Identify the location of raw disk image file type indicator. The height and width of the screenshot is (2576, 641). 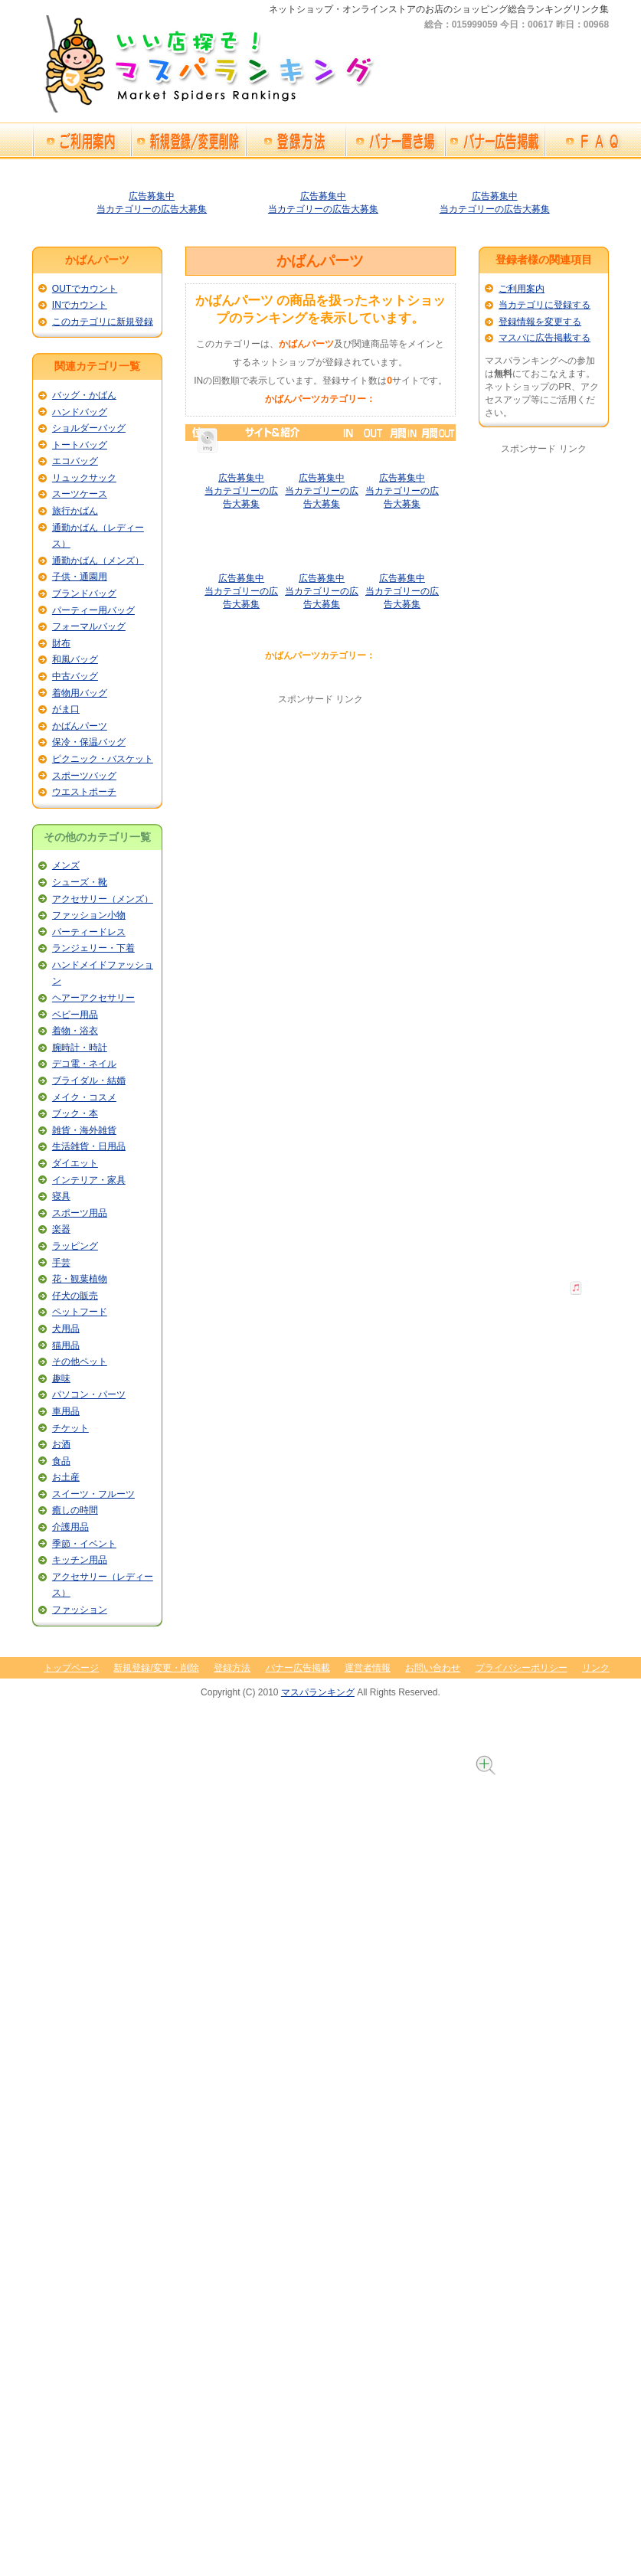
(208, 440).